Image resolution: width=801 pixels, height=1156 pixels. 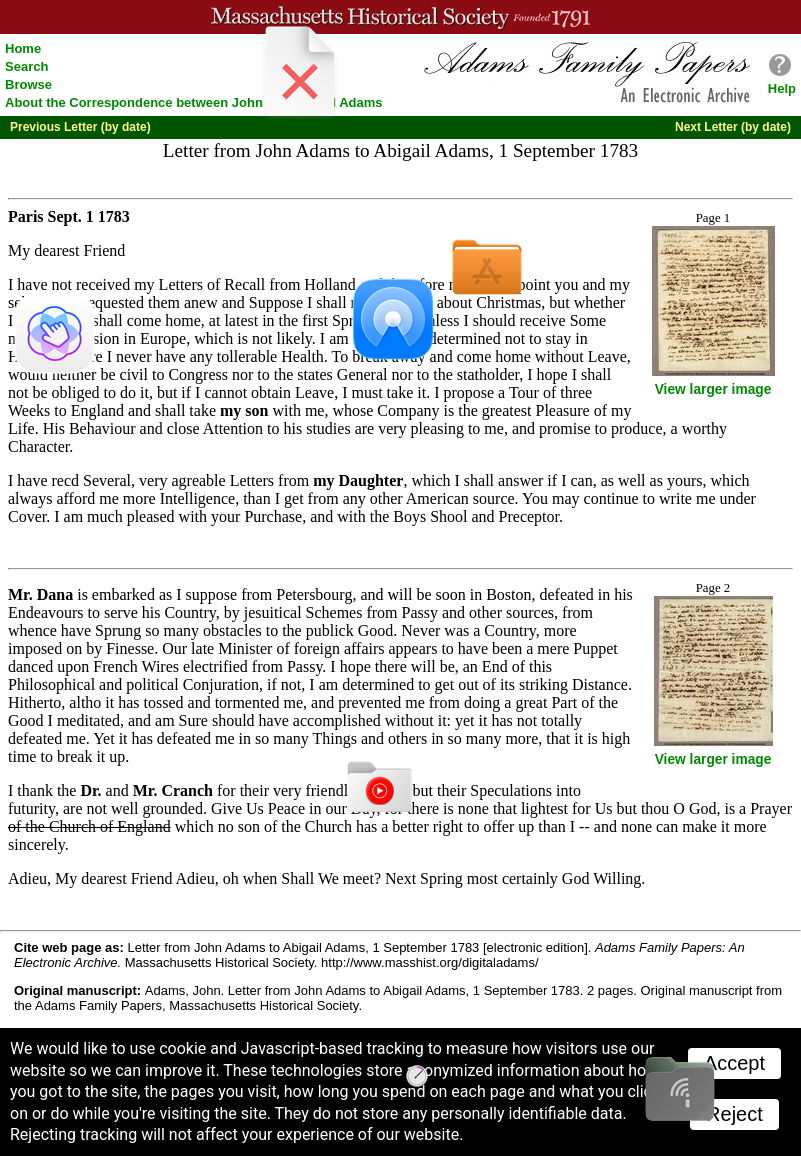 What do you see at coordinates (300, 73) in the screenshot?
I see `a broken or invalid symbolic link file` at bounding box center [300, 73].